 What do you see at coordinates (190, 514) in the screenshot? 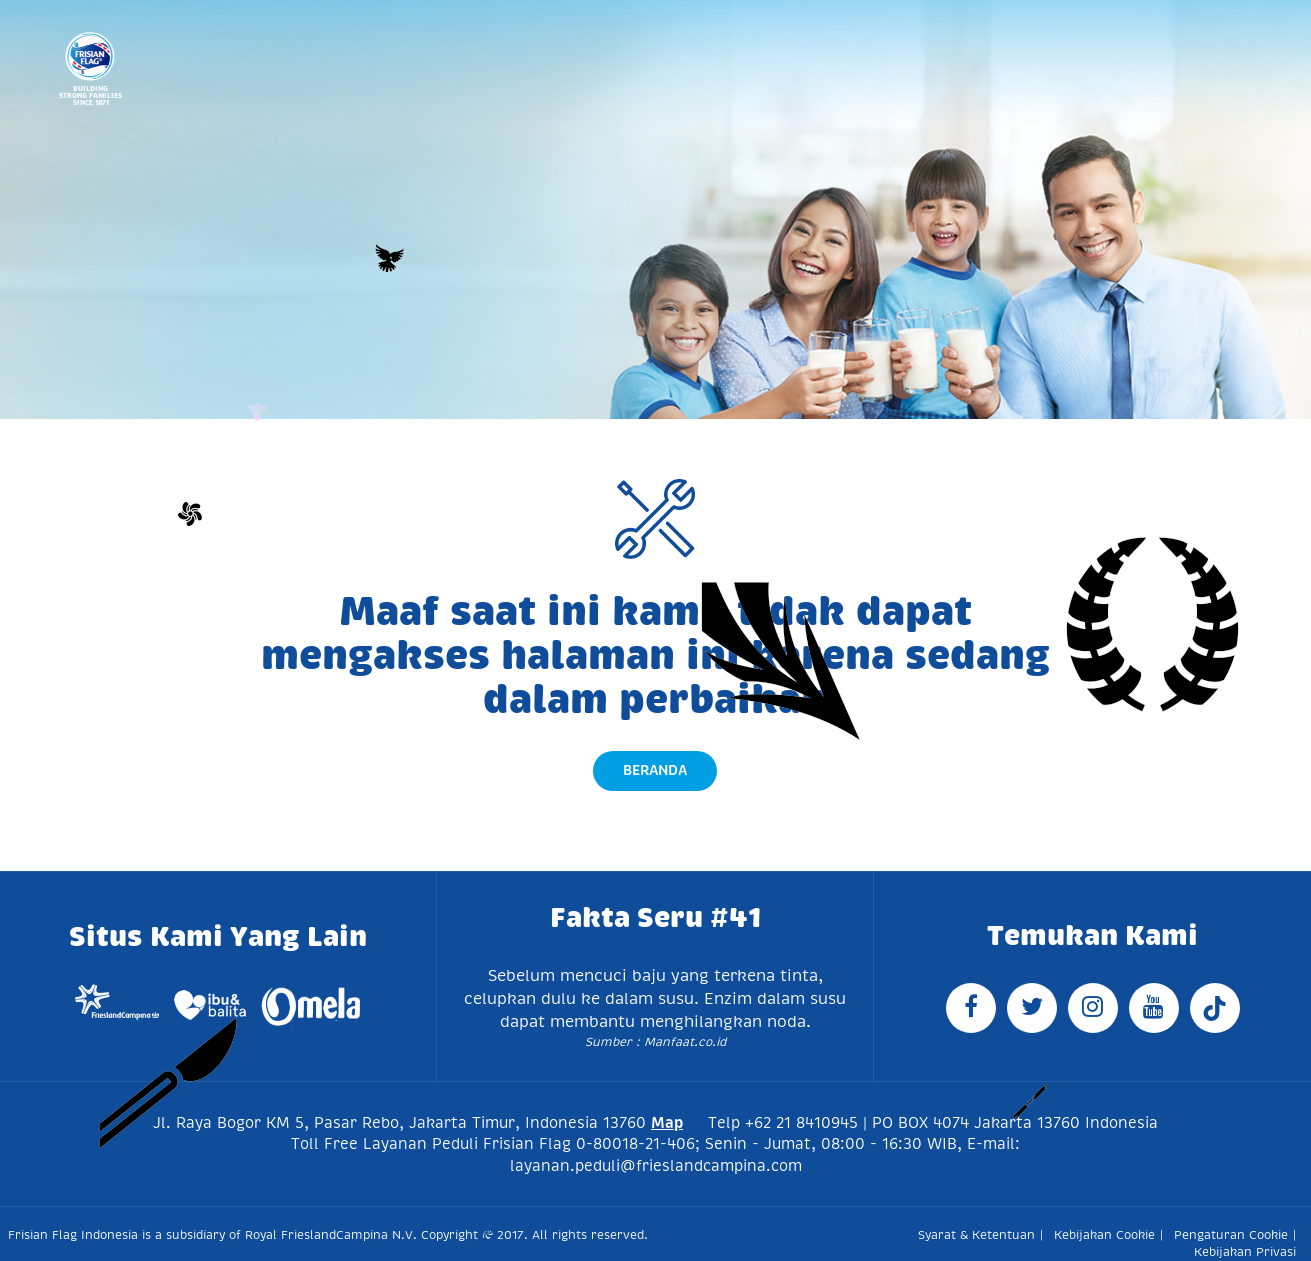
I see `decorative floral element or embellishment` at bounding box center [190, 514].